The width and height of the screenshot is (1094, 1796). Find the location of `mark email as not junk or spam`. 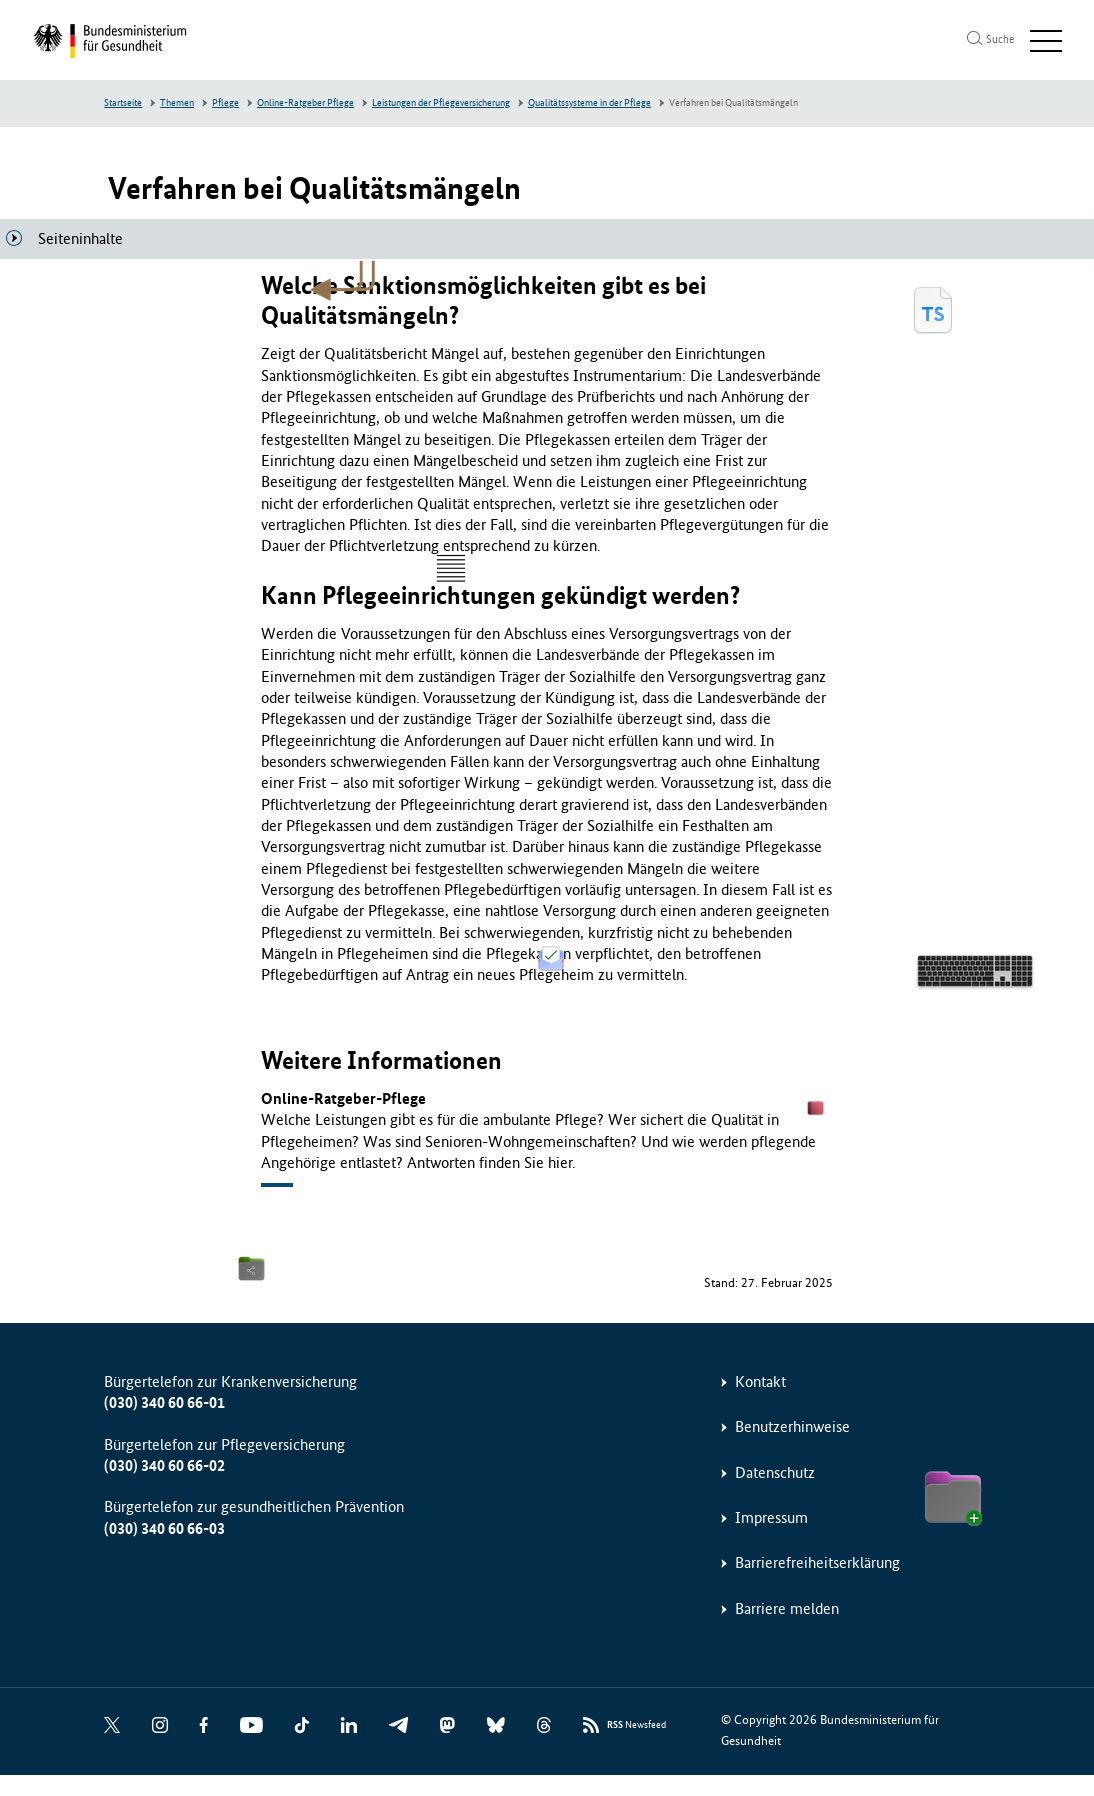

mark email as not junk or spam is located at coordinates (551, 959).